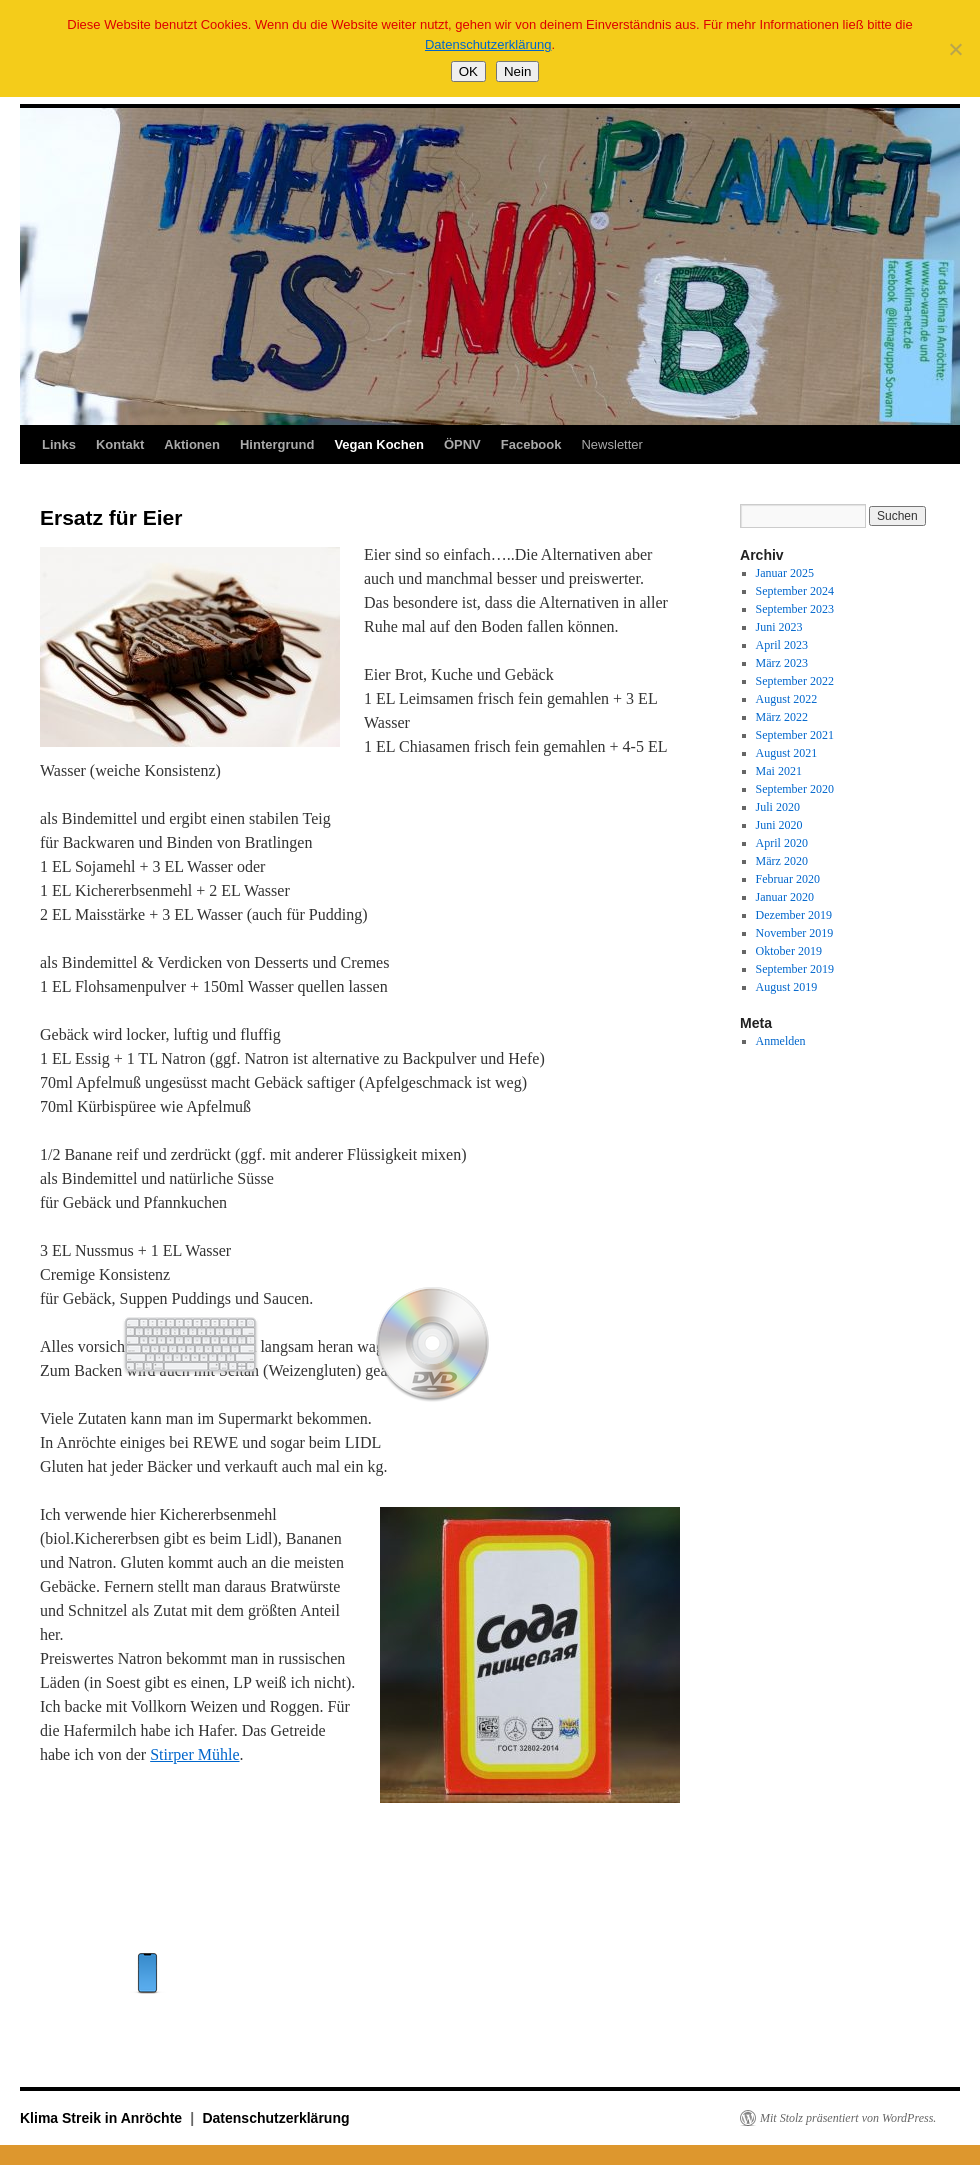  I want to click on connect a wireless bluetooth keyboard, so click(190, 1344).